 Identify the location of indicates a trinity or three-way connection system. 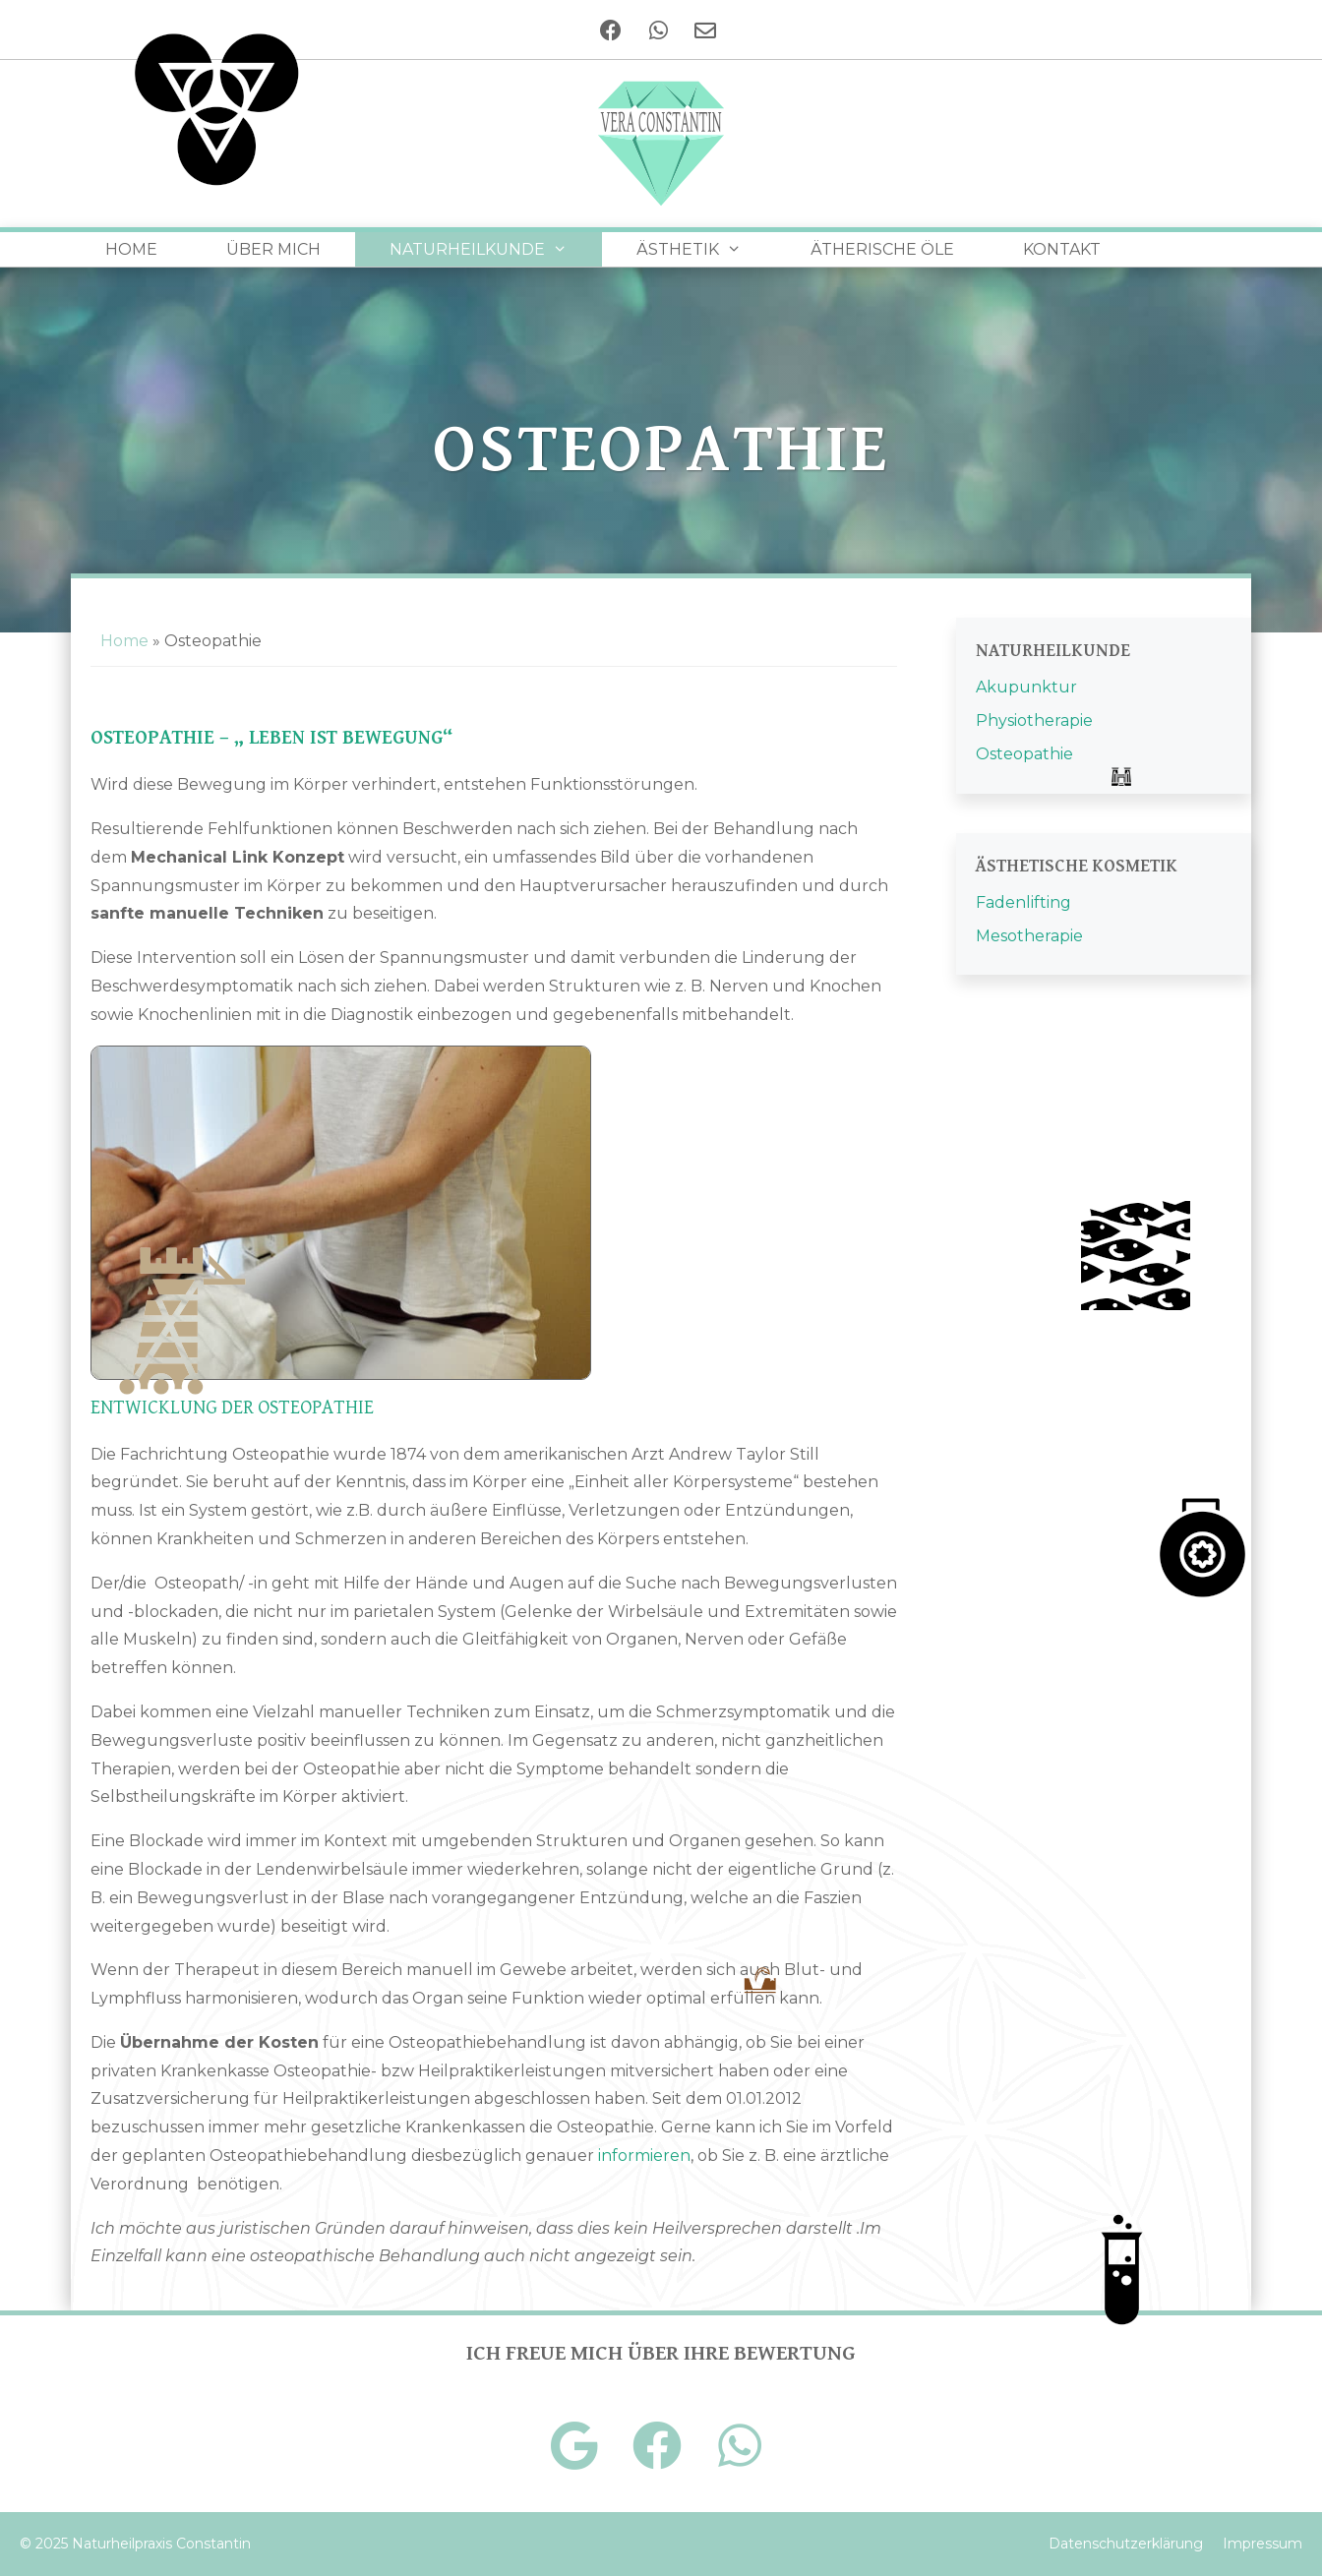
(215, 108).